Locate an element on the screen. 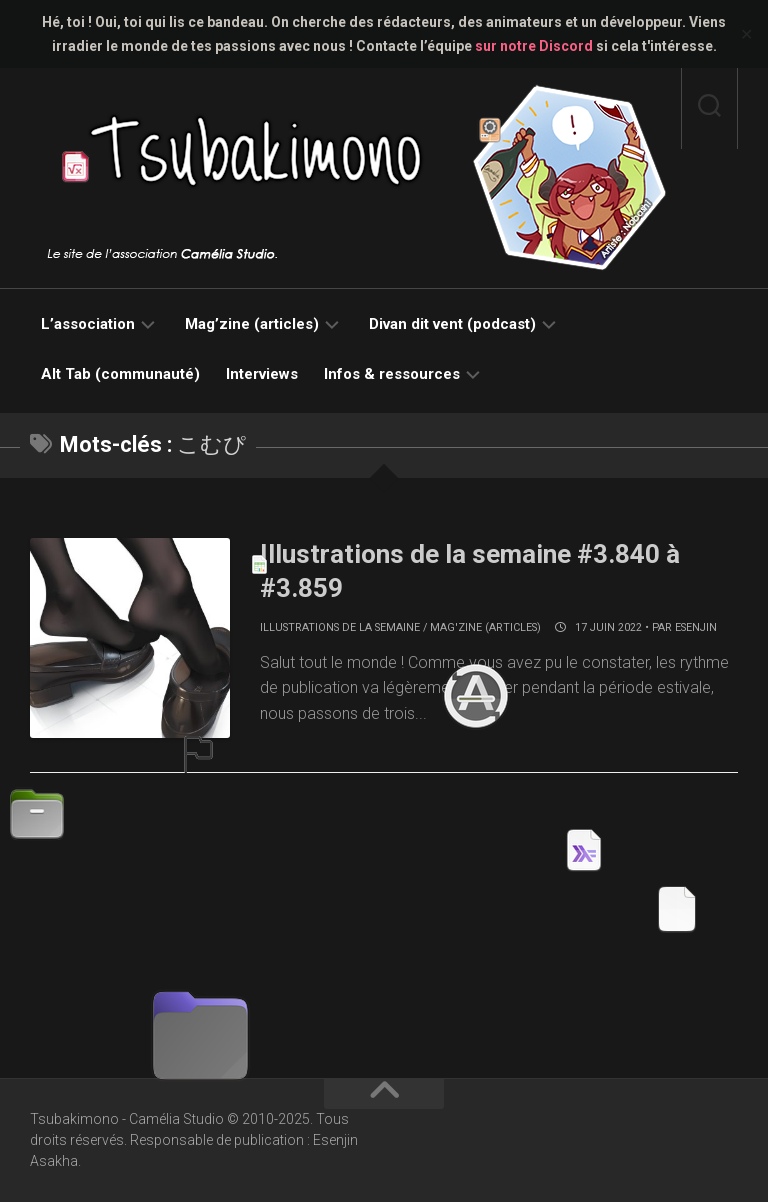 Image resolution: width=768 pixels, height=1202 pixels. a haskell source code file is located at coordinates (584, 850).